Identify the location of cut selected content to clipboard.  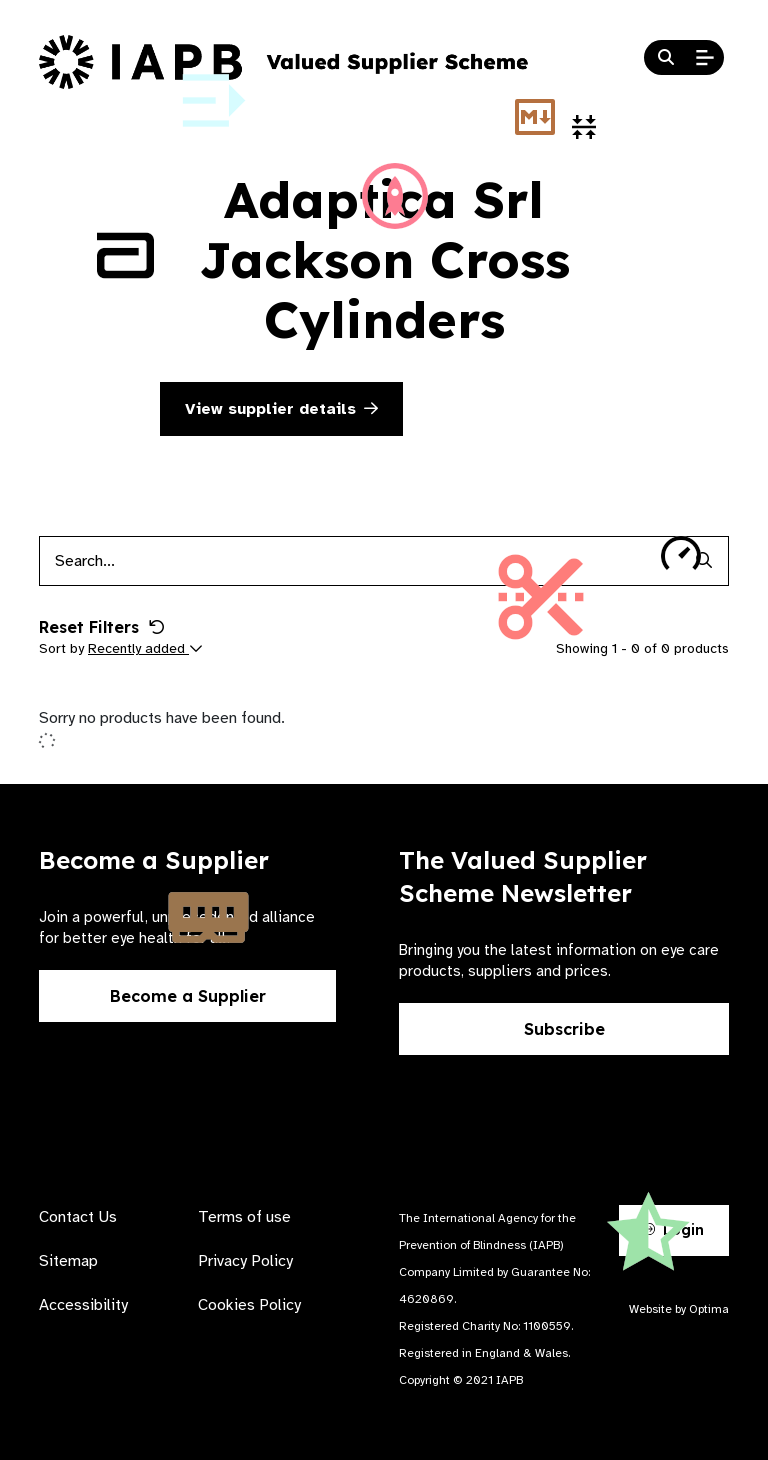
(541, 597).